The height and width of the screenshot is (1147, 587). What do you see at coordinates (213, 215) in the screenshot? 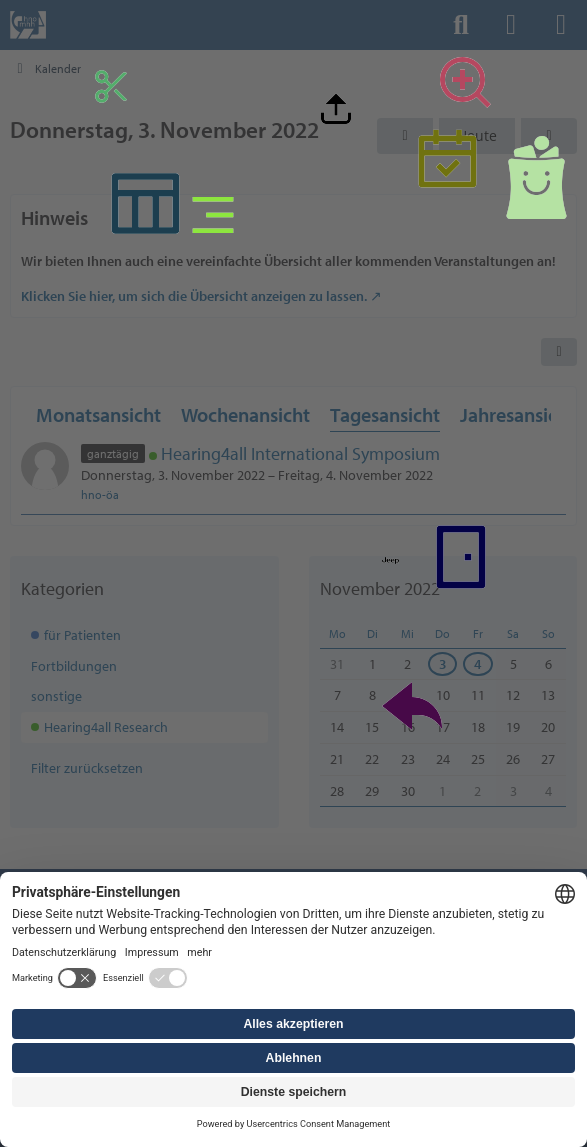
I see `open navigation menu` at bounding box center [213, 215].